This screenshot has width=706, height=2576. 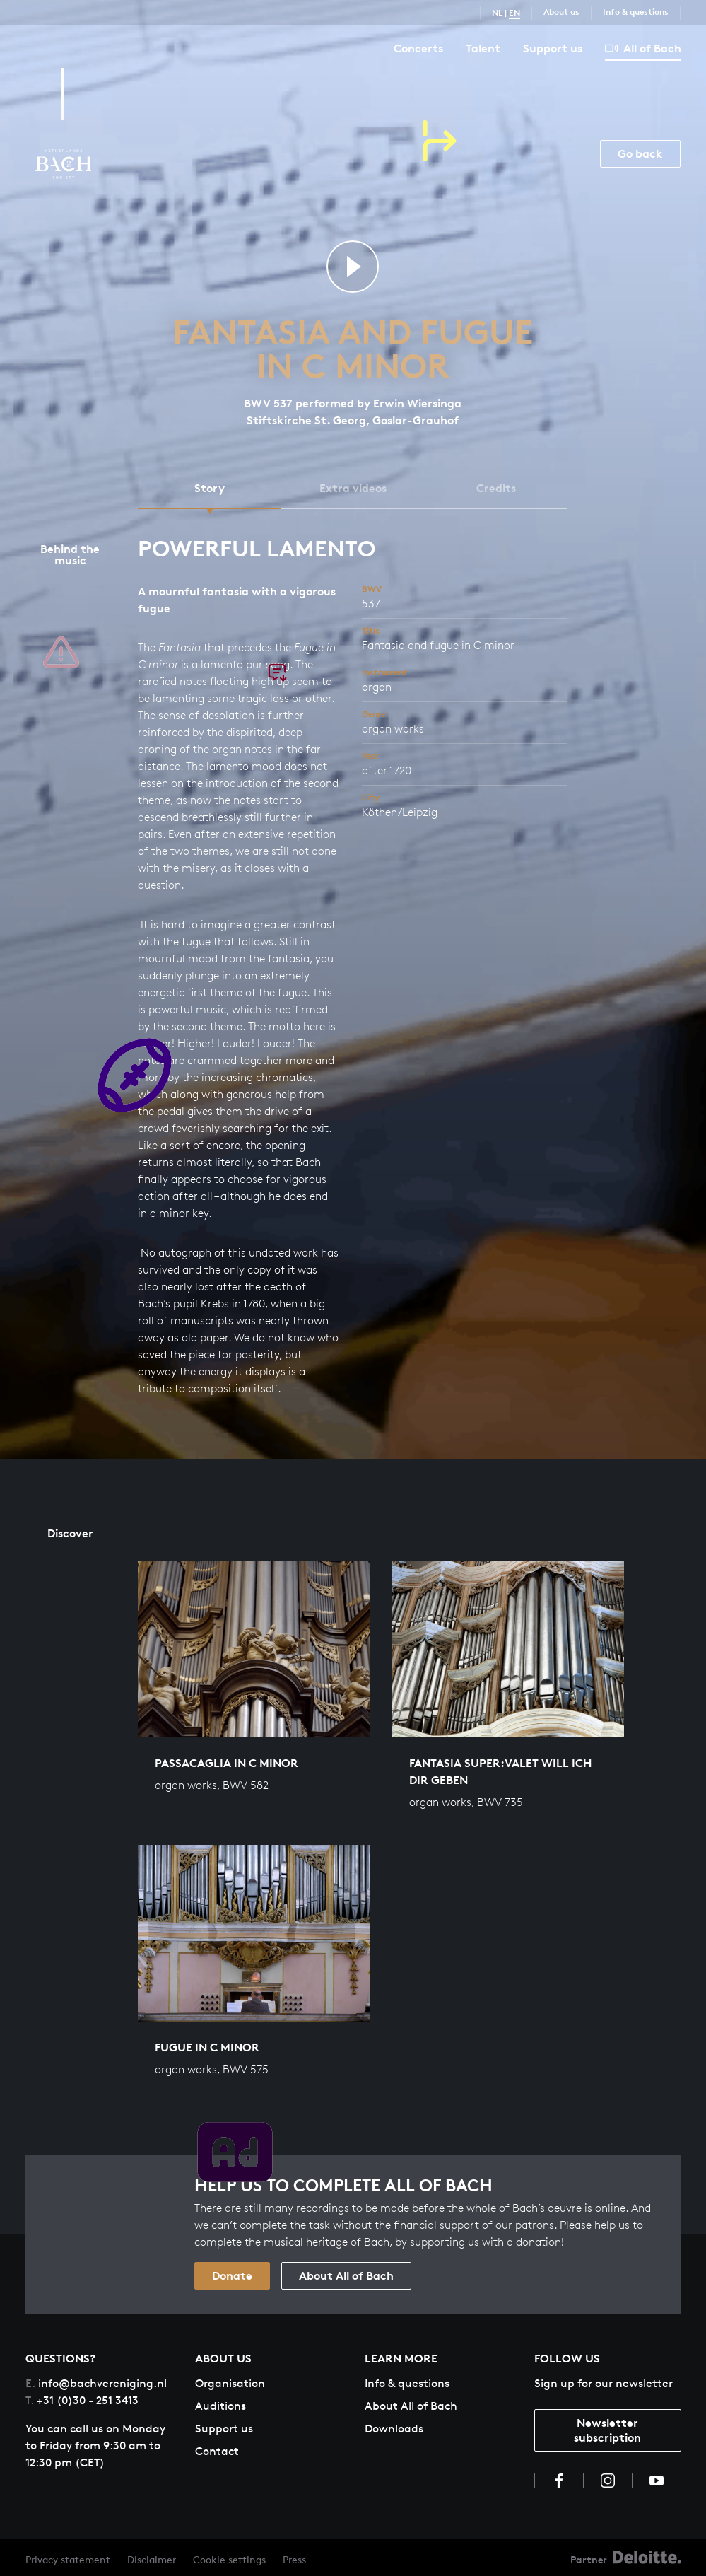 What do you see at coordinates (61, 653) in the screenshot?
I see `warning or caution indicator` at bounding box center [61, 653].